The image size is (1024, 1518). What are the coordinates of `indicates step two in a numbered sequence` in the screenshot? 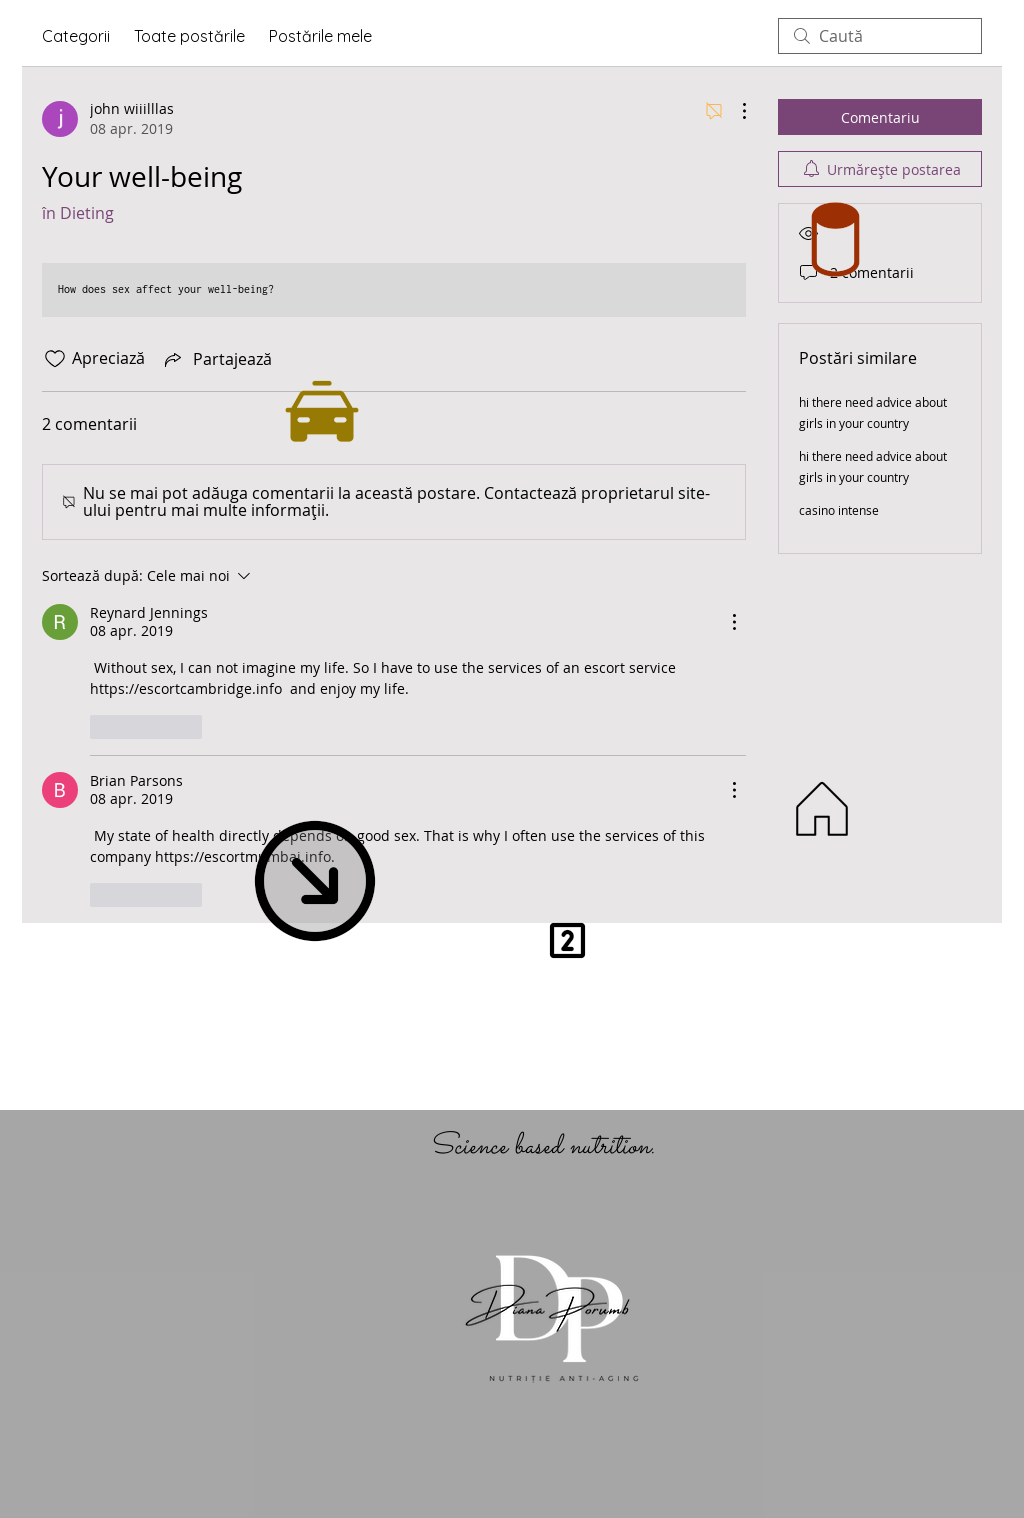 It's located at (567, 940).